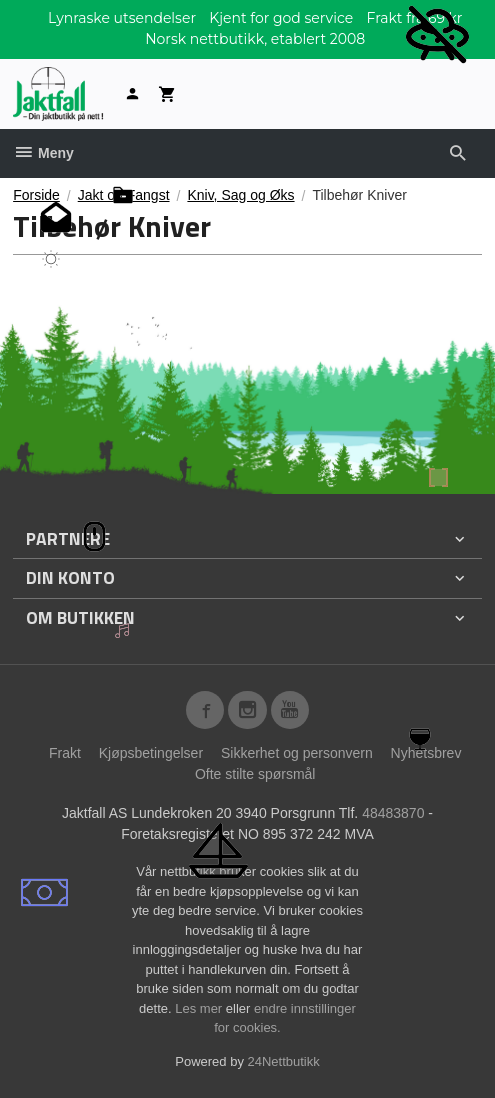 The height and width of the screenshot is (1098, 495). I want to click on view your balance or funds, so click(44, 892).